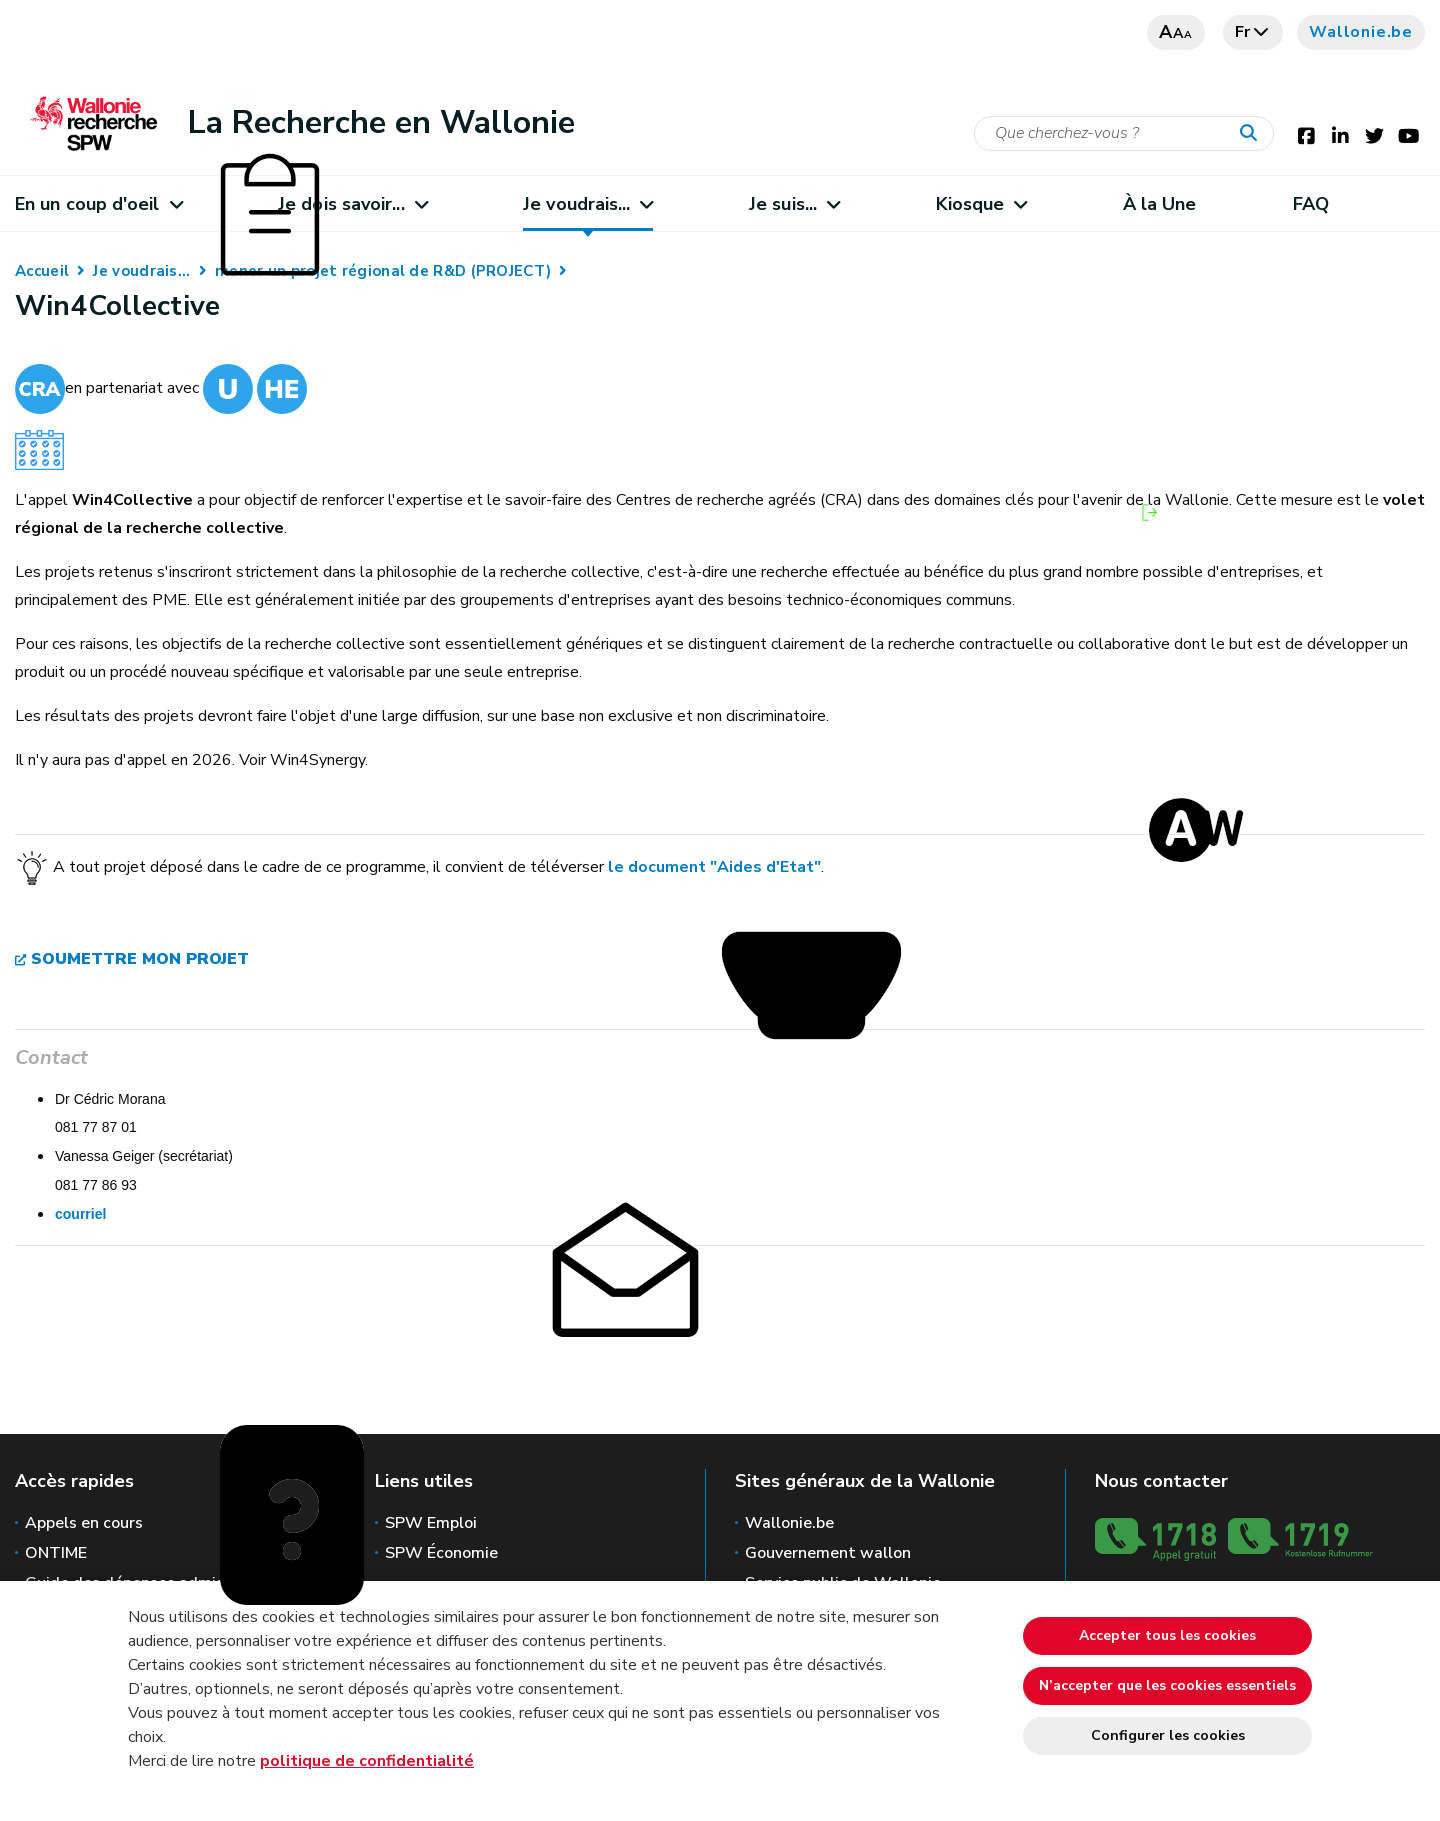  Describe the element at coordinates (292, 1515) in the screenshot. I see `unknown or unrecognized device detected` at that location.